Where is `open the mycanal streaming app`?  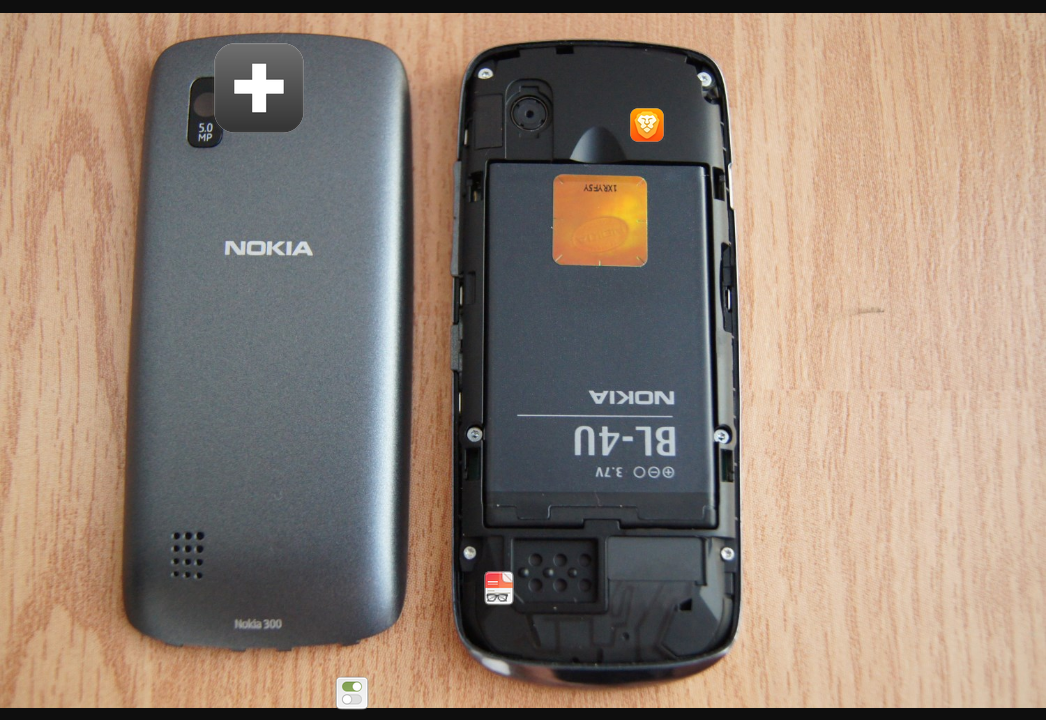
open the mycanal streaming app is located at coordinates (259, 88).